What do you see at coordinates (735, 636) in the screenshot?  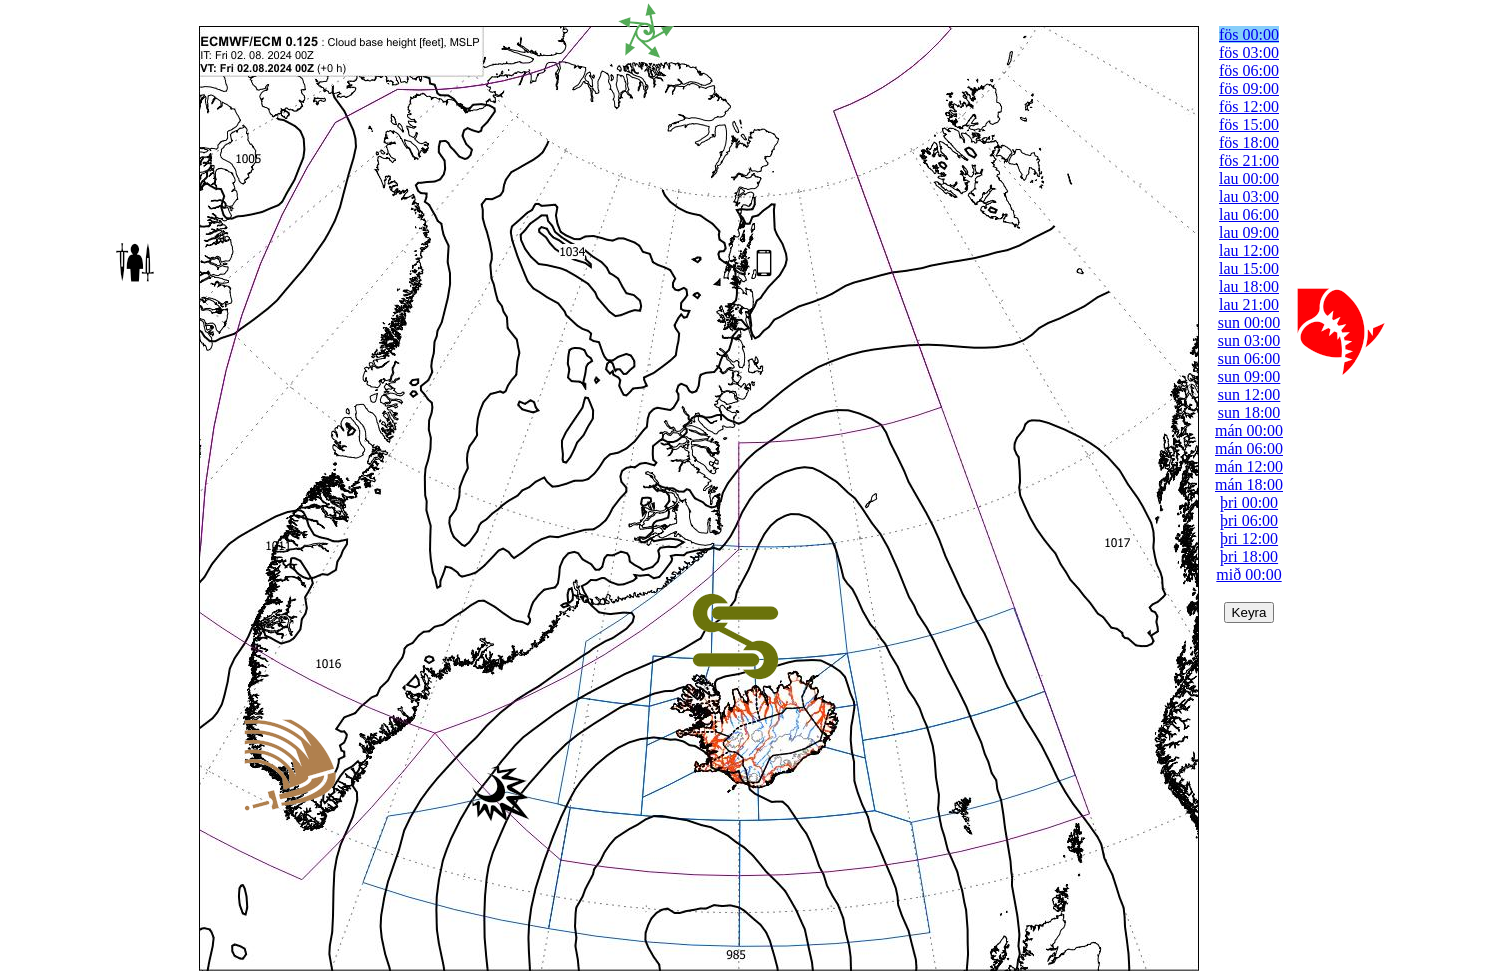 I see `connect or link two items together` at bounding box center [735, 636].